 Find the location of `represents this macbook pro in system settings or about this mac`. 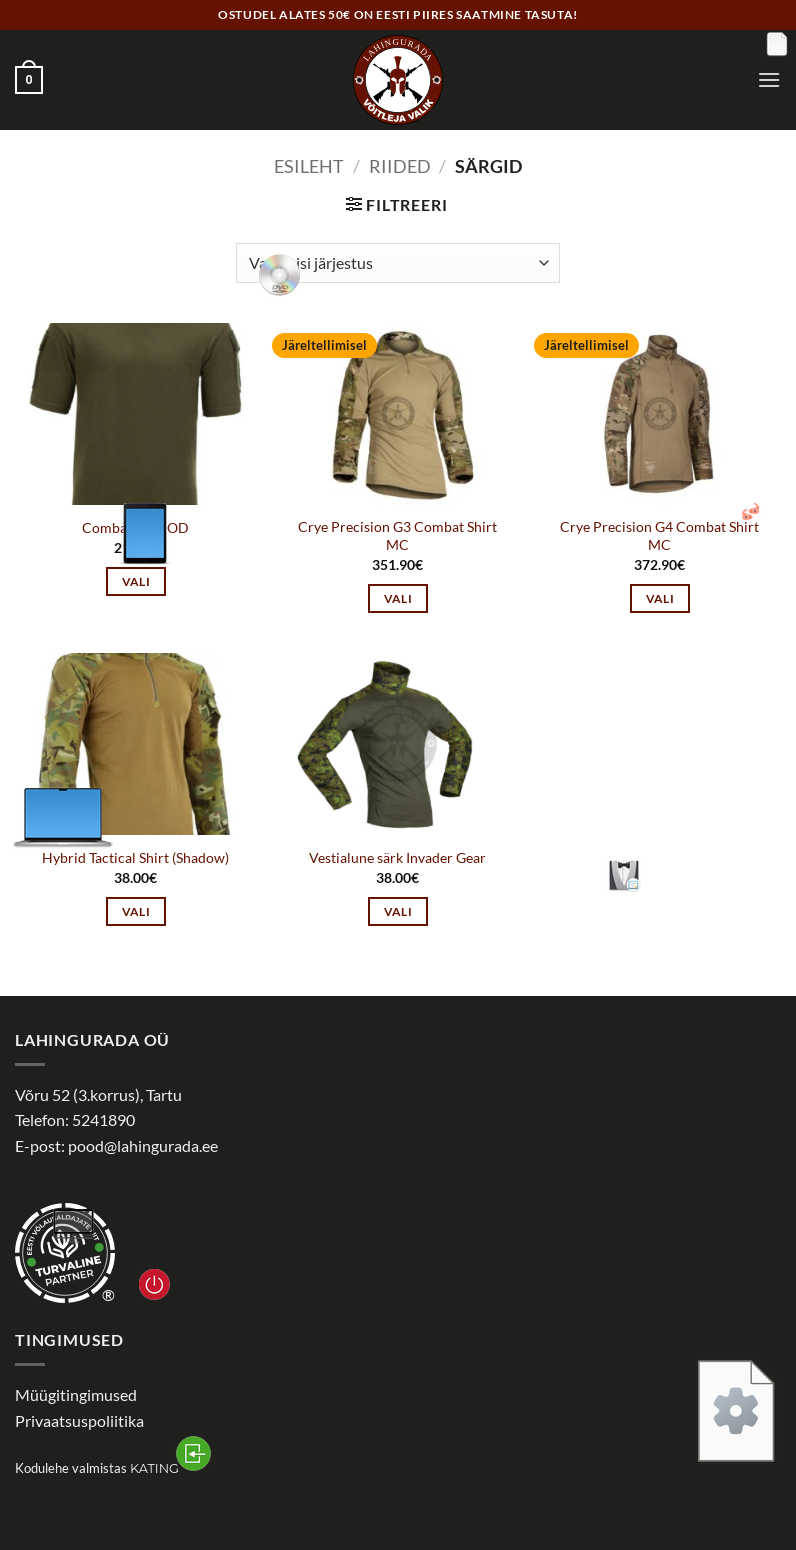

represents this macbook pro in system settings or about this mac is located at coordinates (63, 814).